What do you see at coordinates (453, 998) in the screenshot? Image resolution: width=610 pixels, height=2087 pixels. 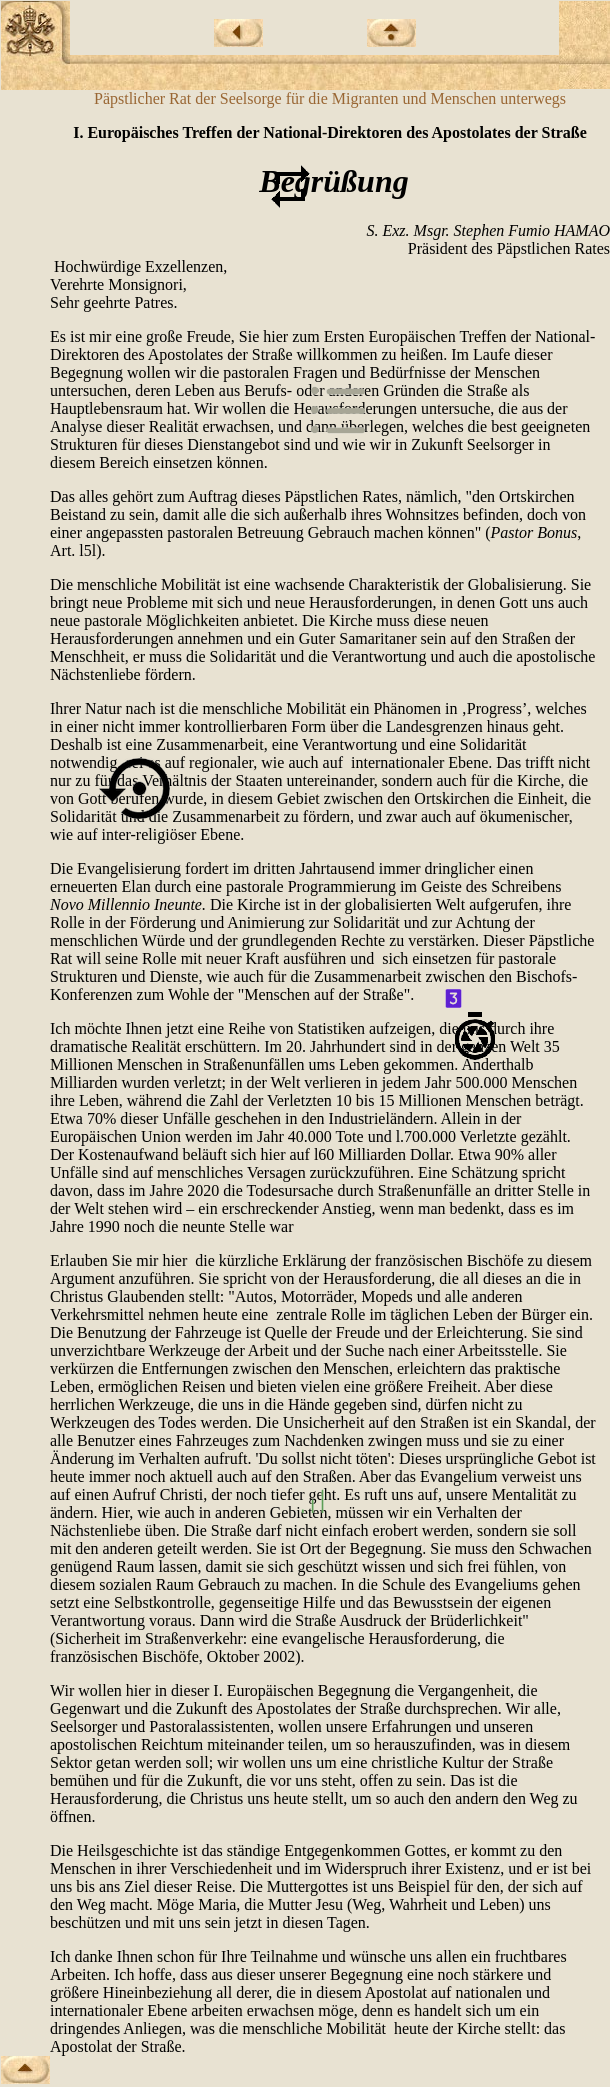 I see `indicates step three in a multi-step process` at bounding box center [453, 998].